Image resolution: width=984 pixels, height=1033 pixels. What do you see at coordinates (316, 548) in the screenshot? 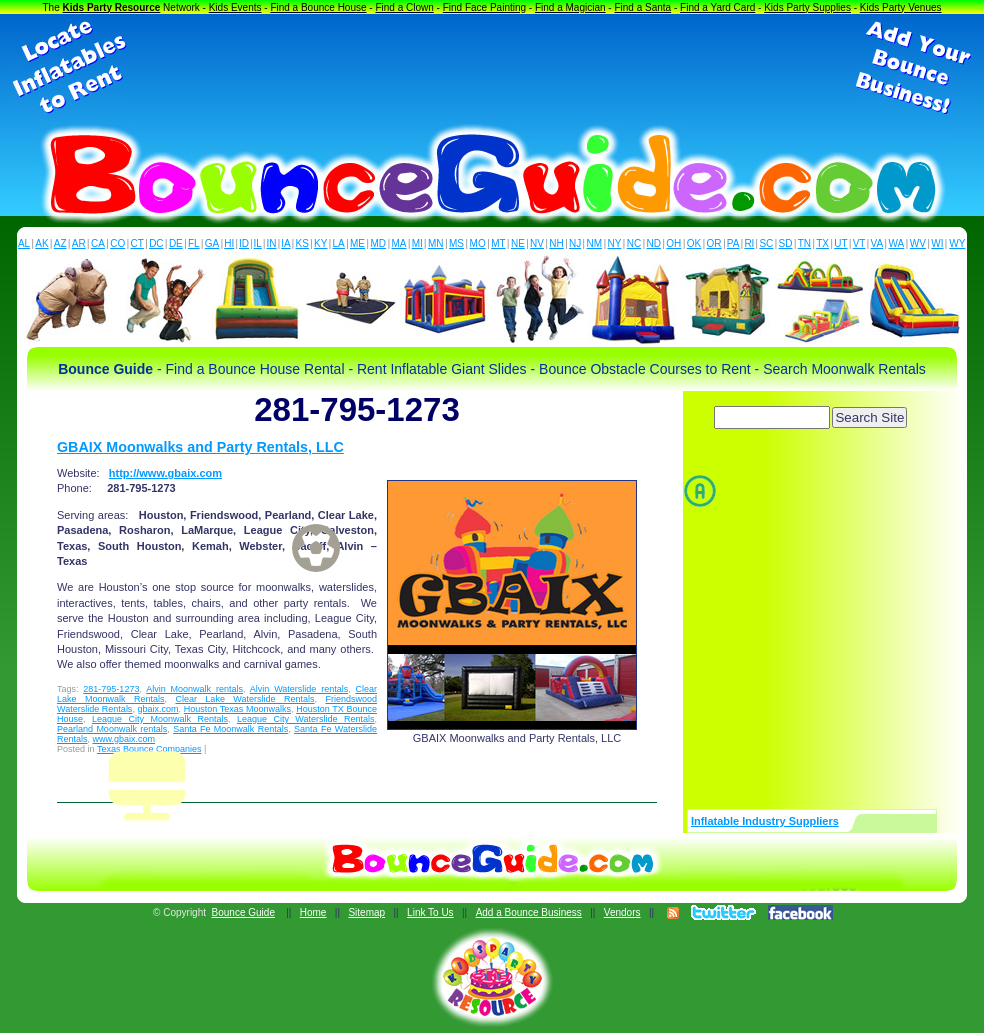
I see `access sports or soccer-related content` at bounding box center [316, 548].